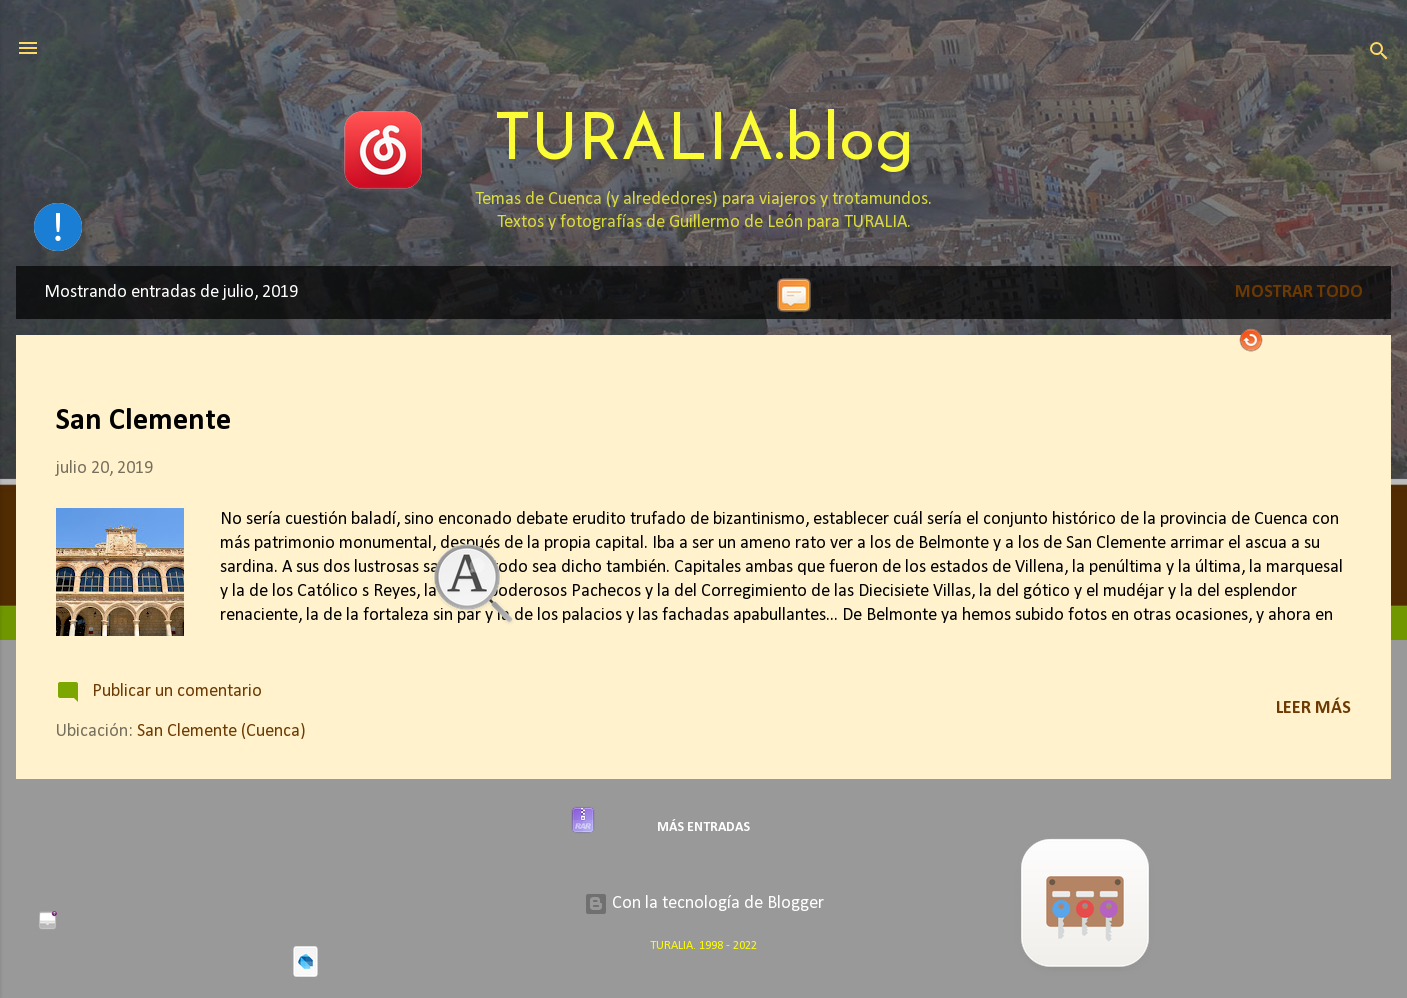  Describe the element at coordinates (583, 820) in the screenshot. I see `indicates a RAR compressed archive file` at that location.